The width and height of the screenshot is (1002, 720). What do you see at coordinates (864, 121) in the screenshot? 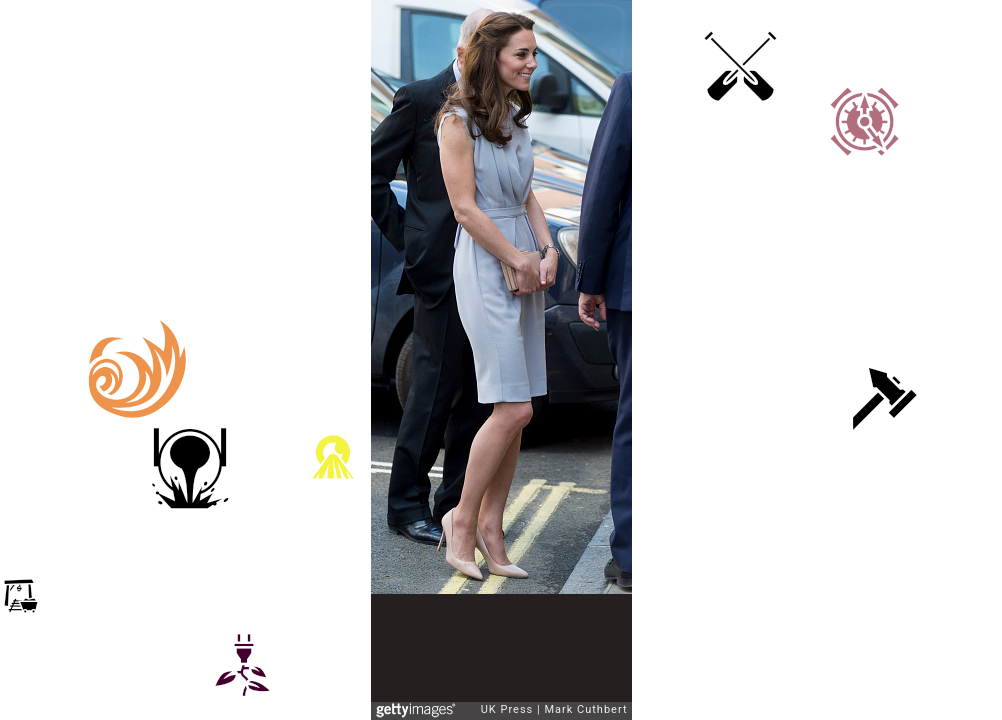
I see `access automation or scheduled task settings` at bounding box center [864, 121].